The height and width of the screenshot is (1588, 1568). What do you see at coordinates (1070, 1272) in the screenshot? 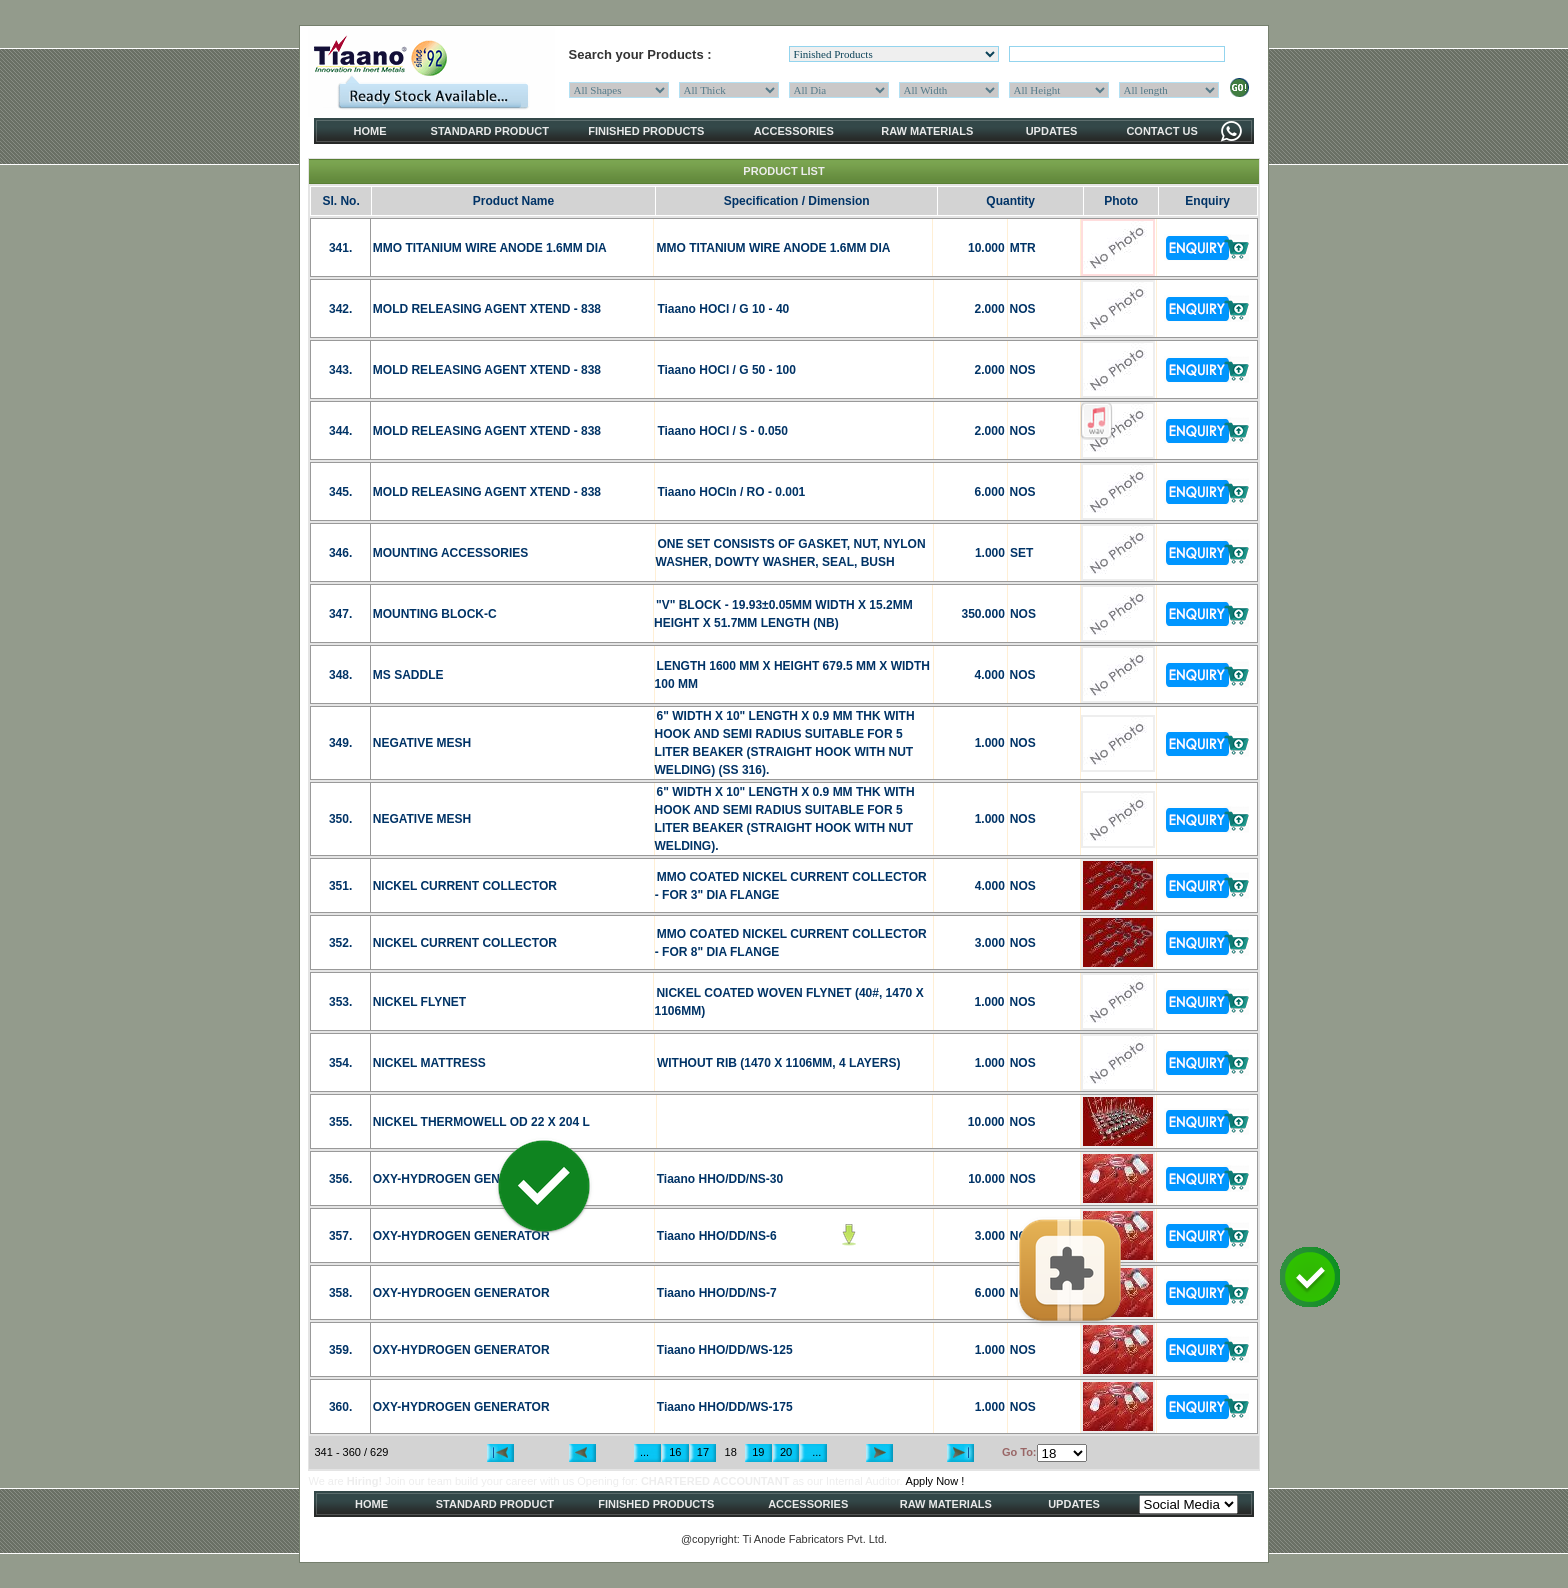
I see `system add-on or plugin file` at bounding box center [1070, 1272].